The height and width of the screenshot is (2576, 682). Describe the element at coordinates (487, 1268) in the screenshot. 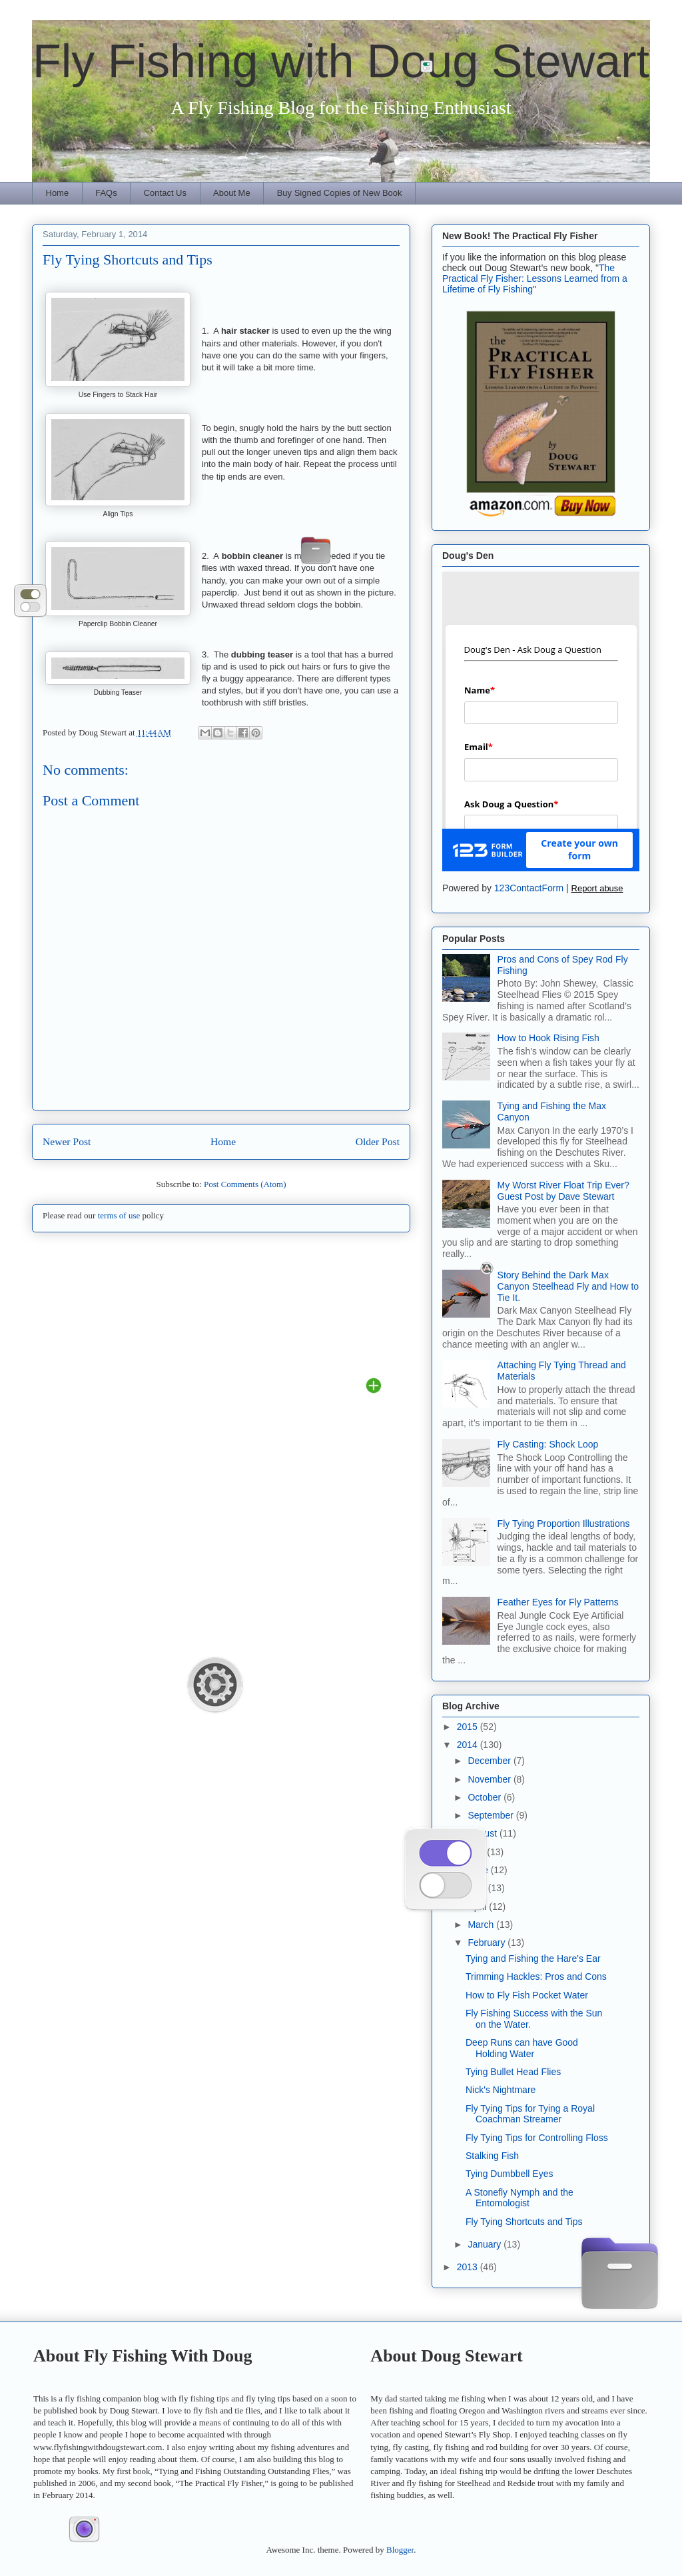

I see `check for available software updates` at that location.